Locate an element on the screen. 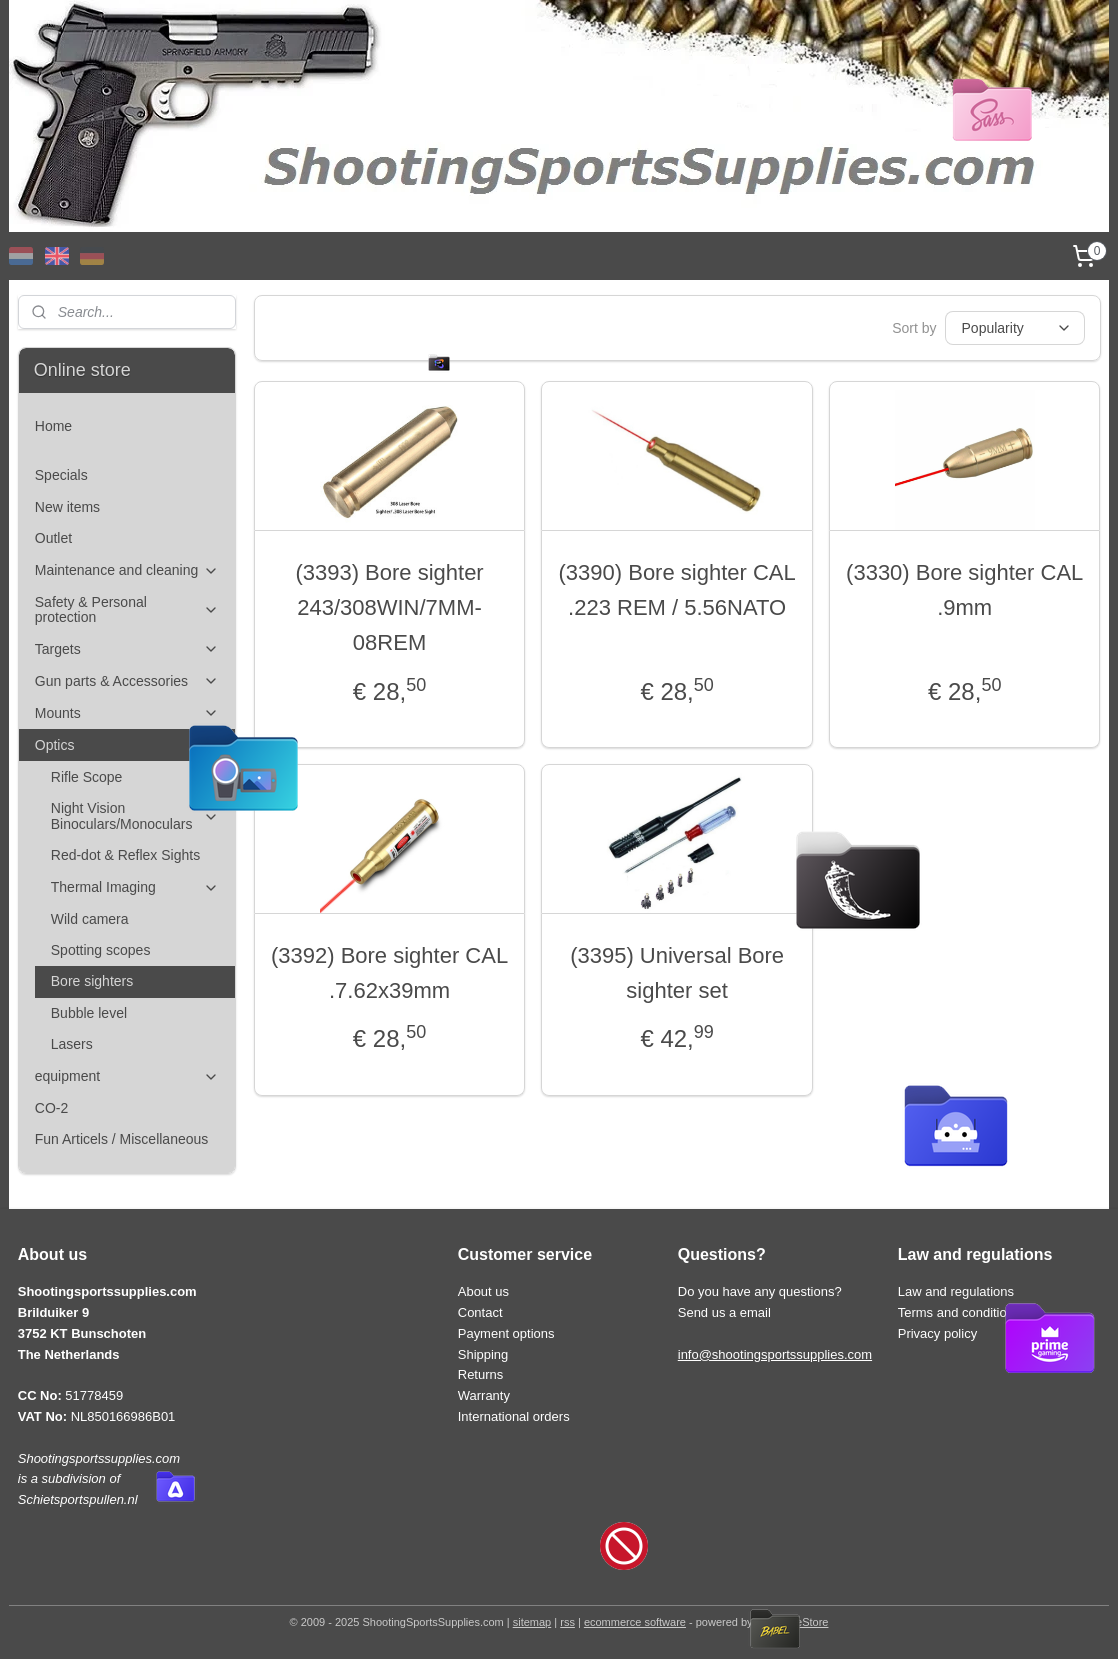 The width and height of the screenshot is (1118, 1659). open adonis project folder is located at coordinates (175, 1487).